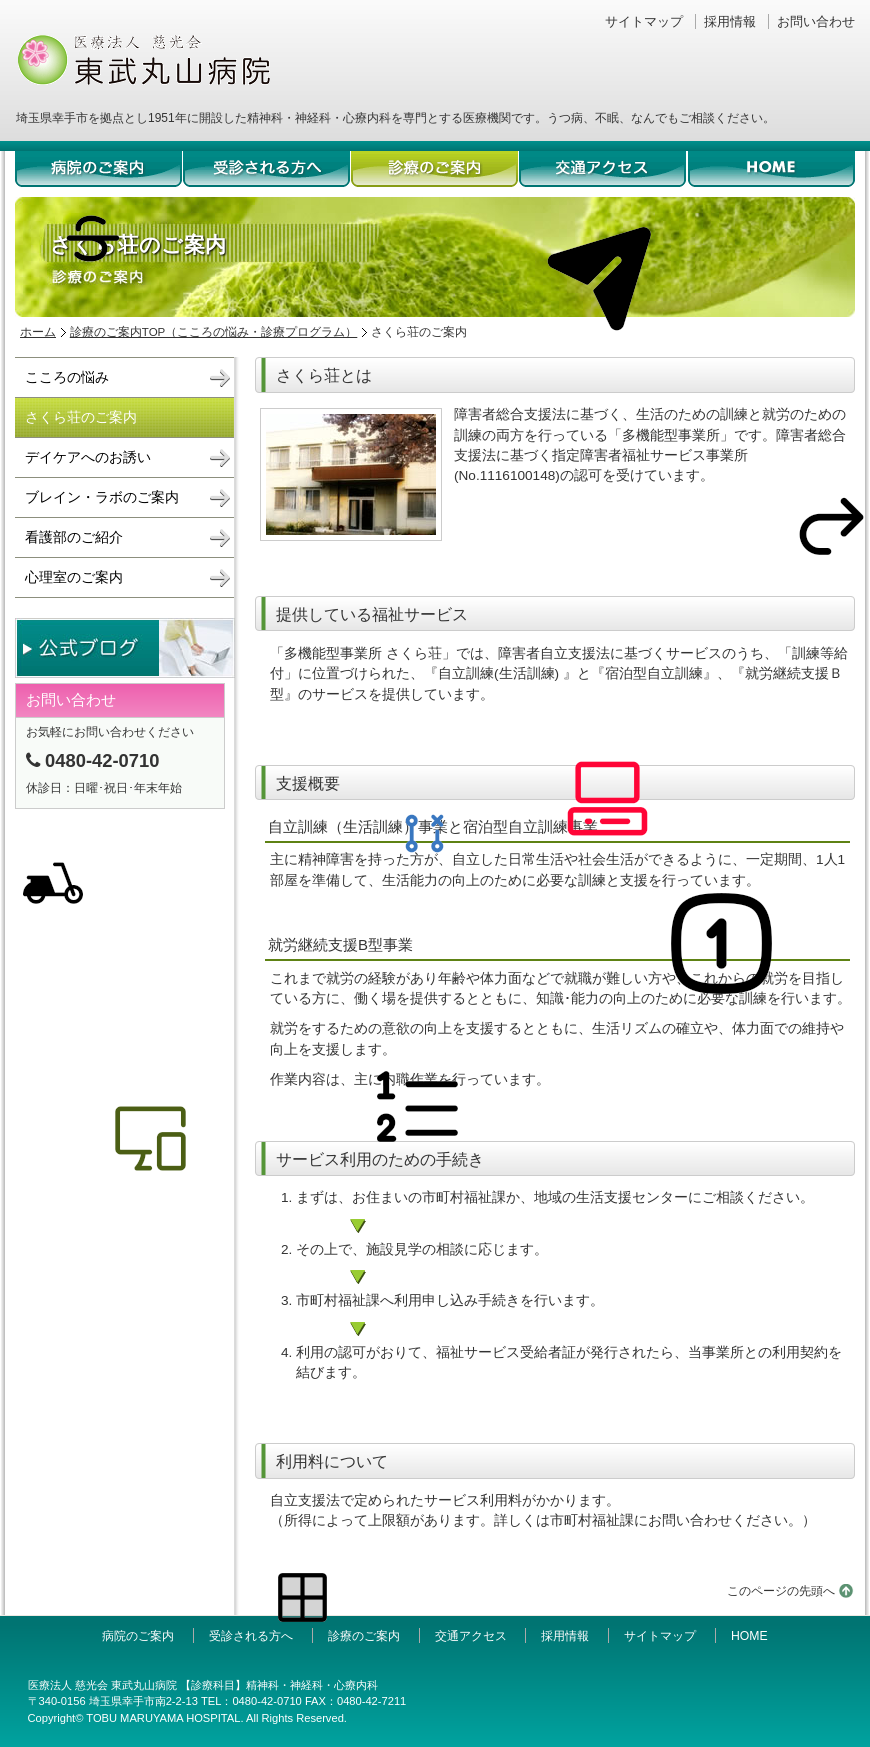 The width and height of the screenshot is (870, 1747). I want to click on apply strikethrough formatting to selected text, so click(93, 239).